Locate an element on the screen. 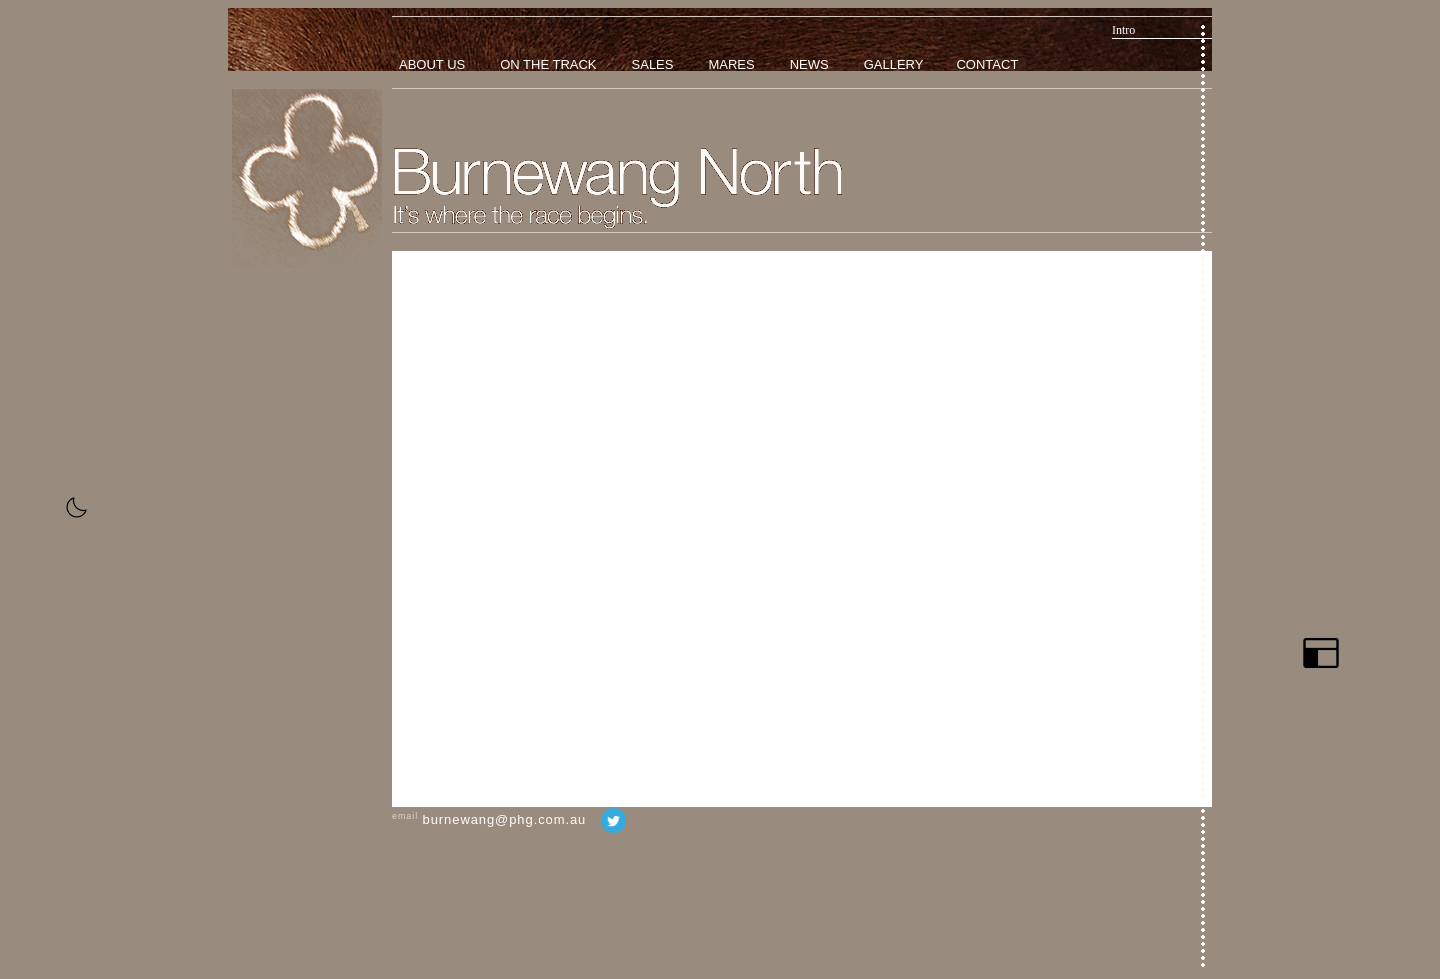  toggle dark mode or night theme is located at coordinates (76, 508).